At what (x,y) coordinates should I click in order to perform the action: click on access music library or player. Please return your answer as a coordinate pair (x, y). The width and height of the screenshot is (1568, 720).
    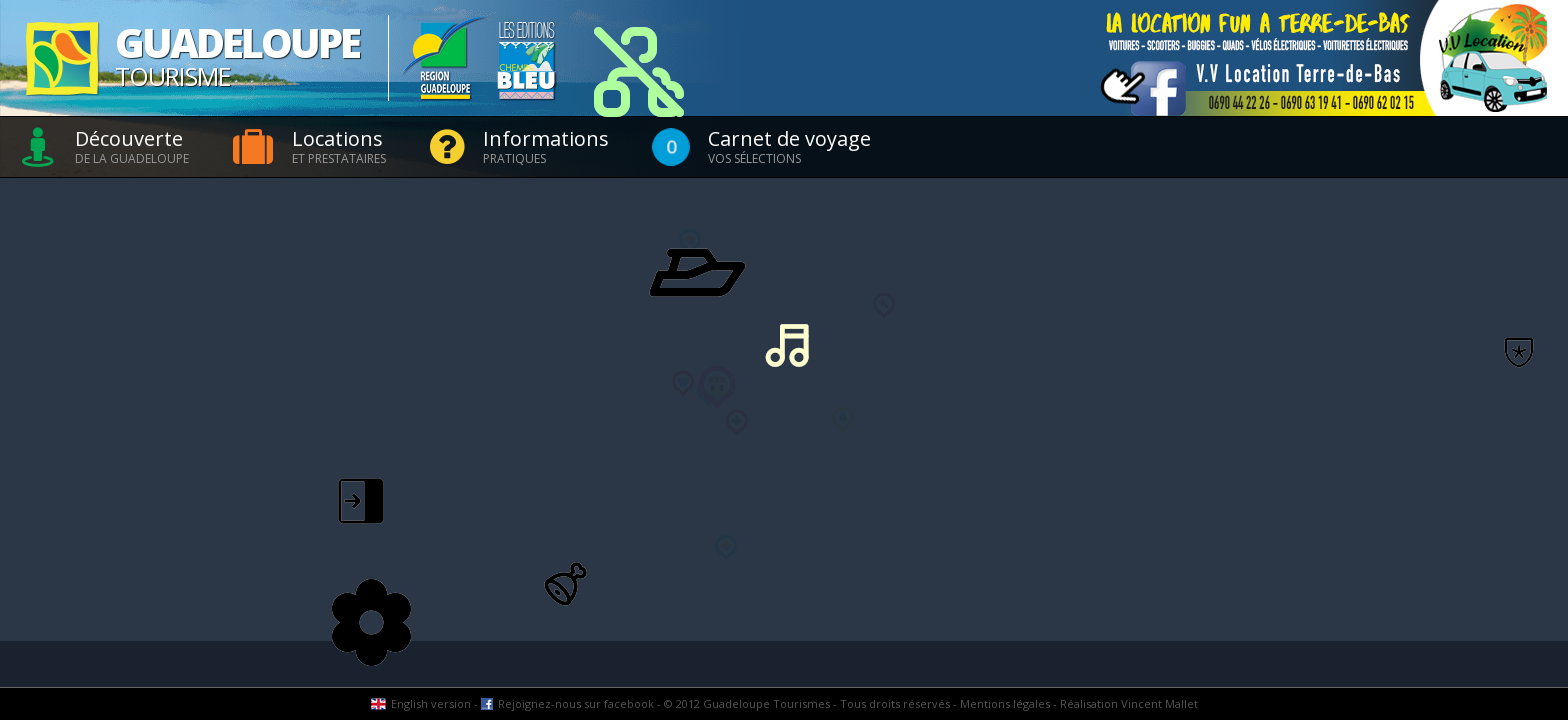
    Looking at the image, I should click on (789, 345).